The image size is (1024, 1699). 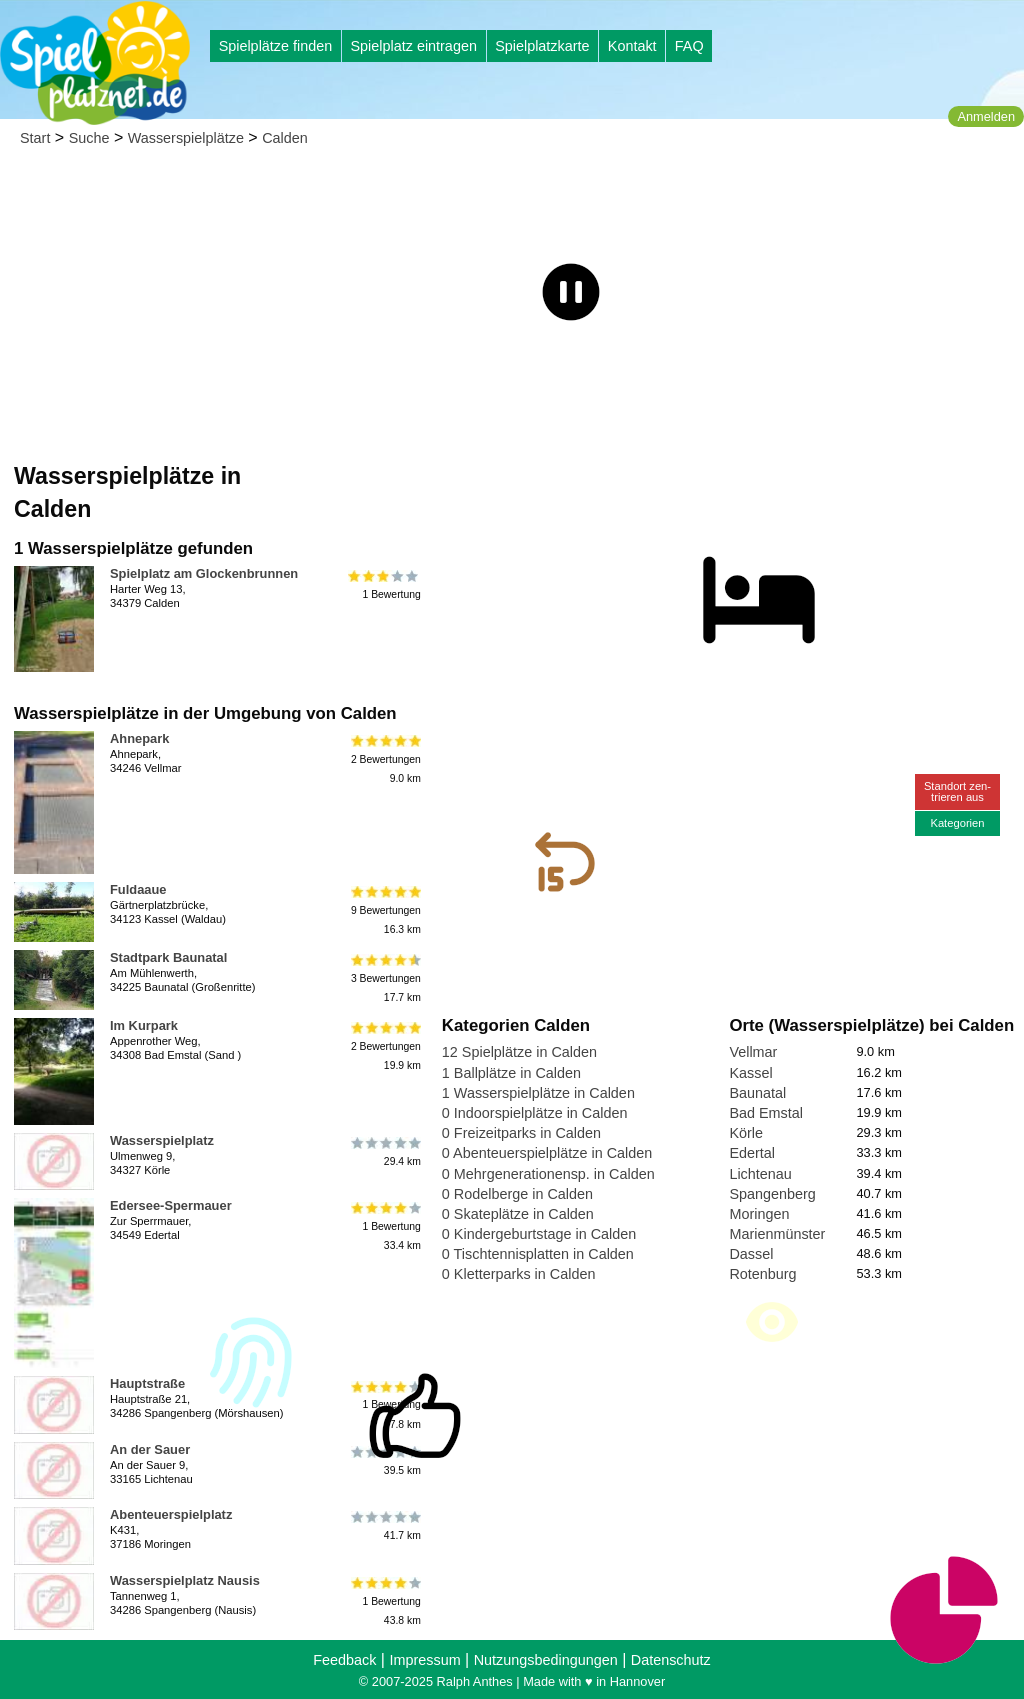 What do you see at coordinates (944, 1610) in the screenshot?
I see `view analytics or statistics breakdown` at bounding box center [944, 1610].